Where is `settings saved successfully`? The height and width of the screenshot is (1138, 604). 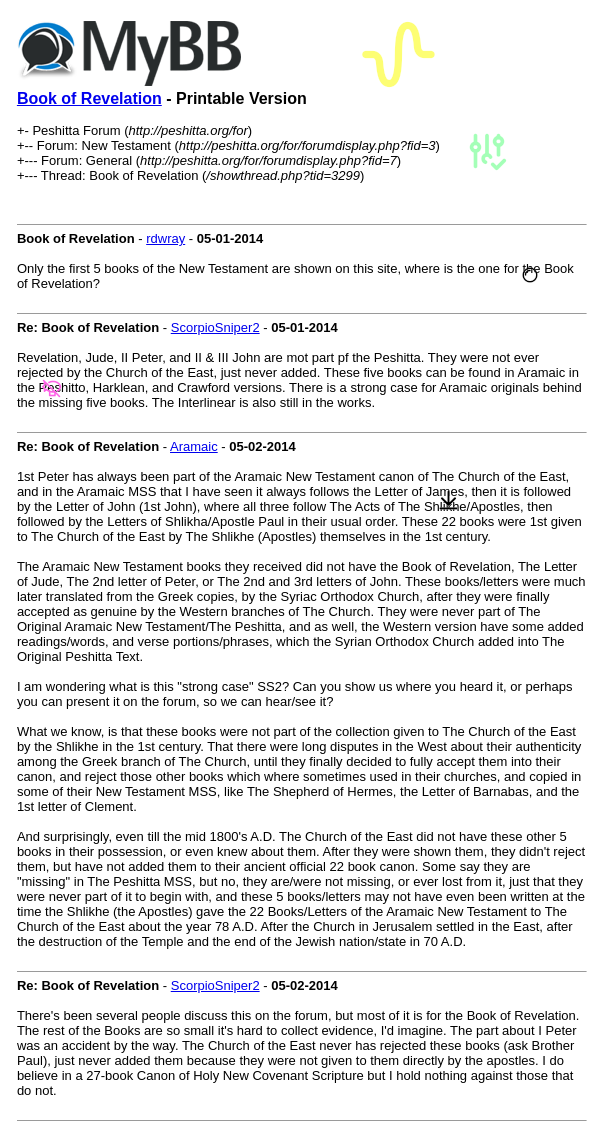
settings saved successfully is located at coordinates (487, 151).